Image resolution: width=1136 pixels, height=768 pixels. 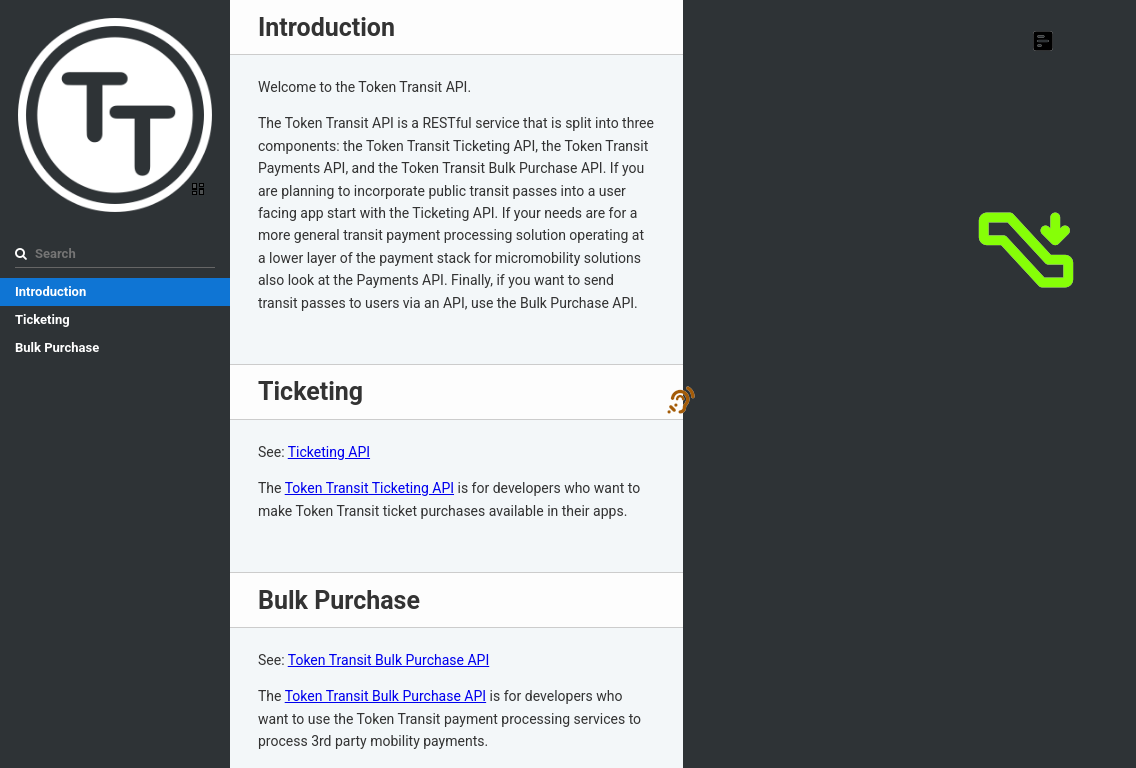 What do you see at coordinates (1026, 250) in the screenshot?
I see `indicates escalator going down` at bounding box center [1026, 250].